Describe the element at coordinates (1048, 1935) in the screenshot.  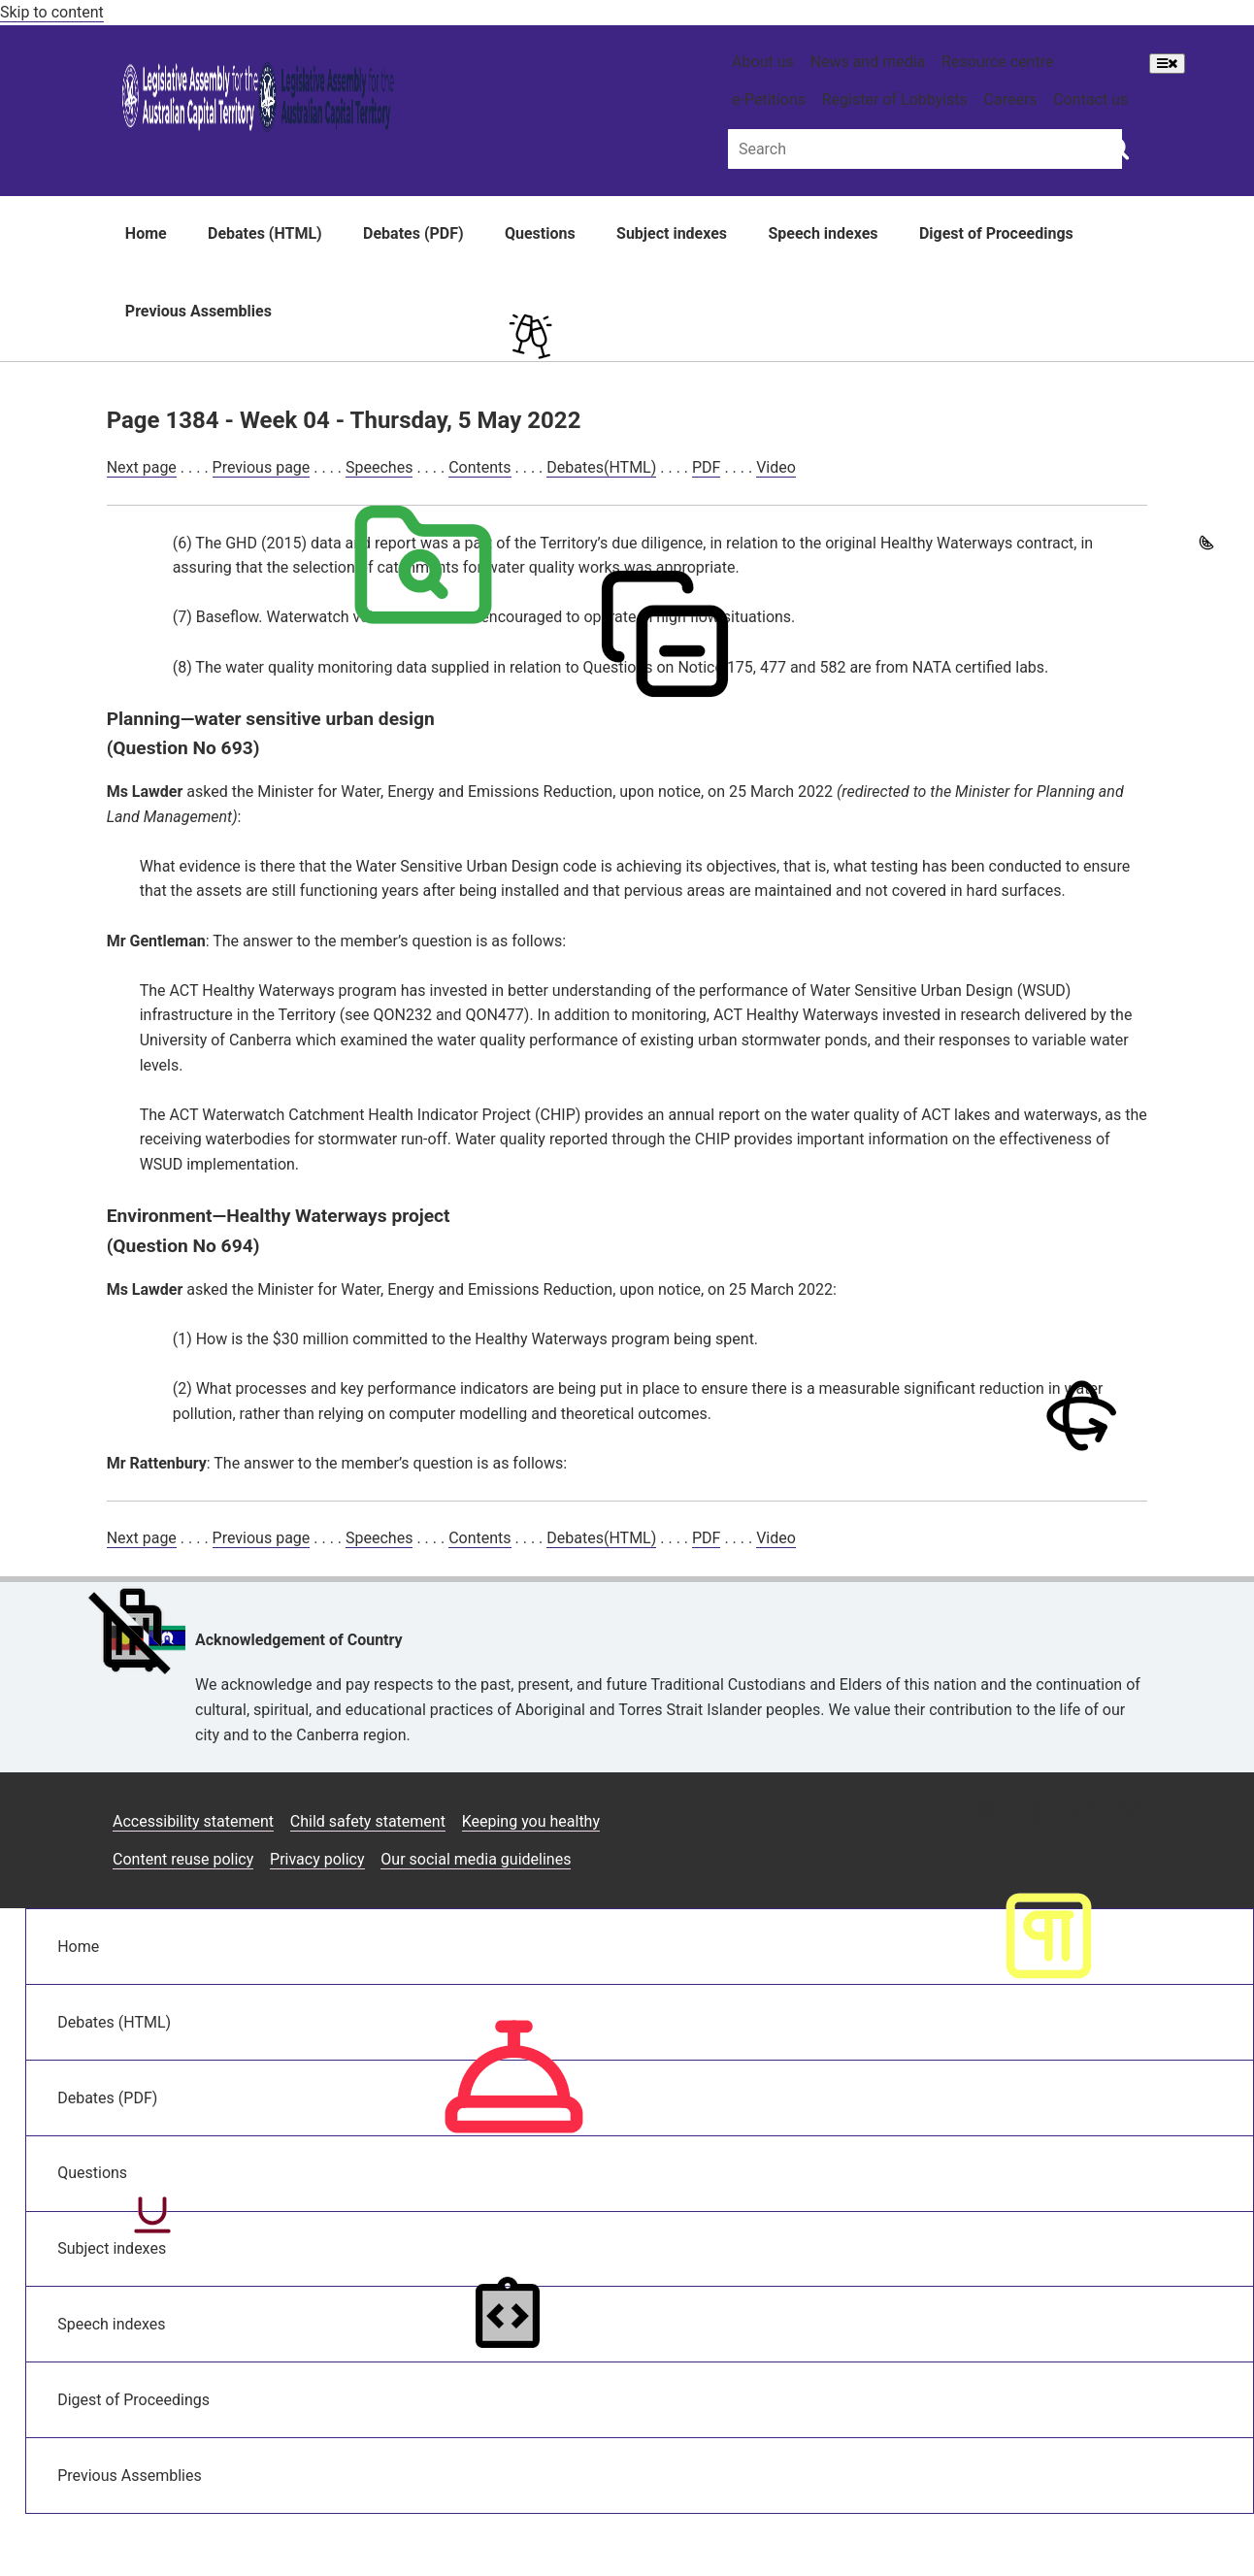
I see `toggle paragraph formatting marks` at that location.